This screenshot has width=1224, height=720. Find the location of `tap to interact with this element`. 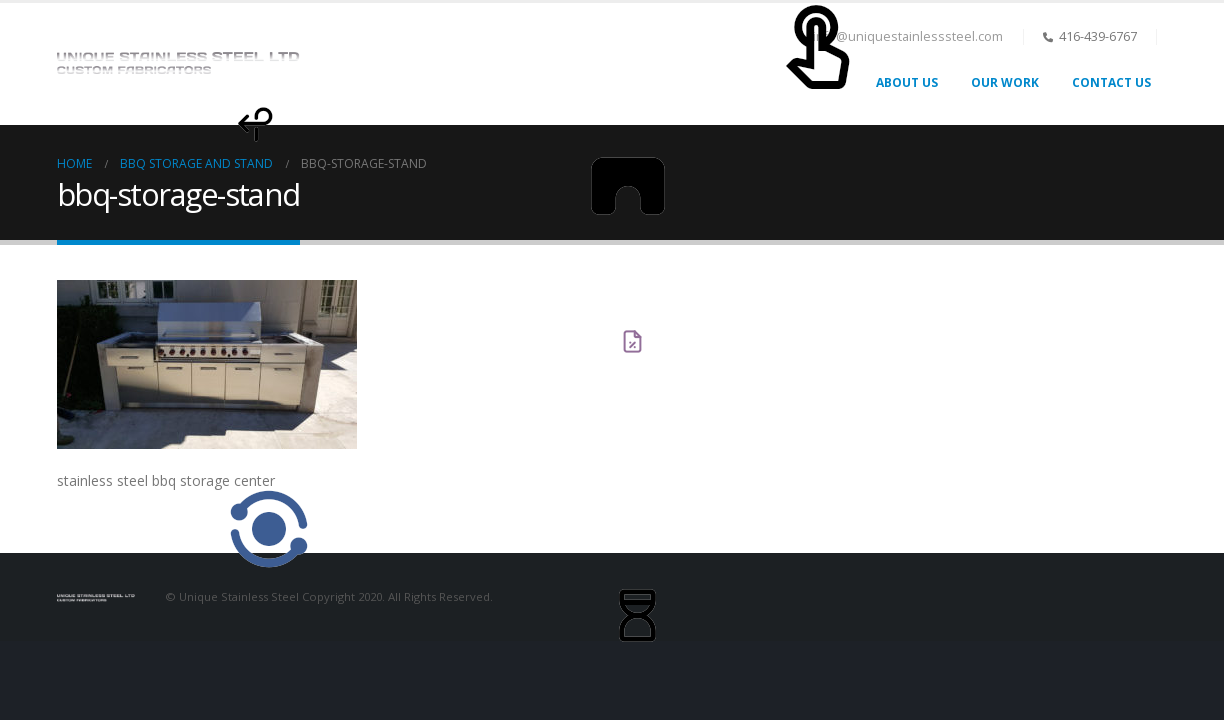

tap to interact with this element is located at coordinates (818, 49).